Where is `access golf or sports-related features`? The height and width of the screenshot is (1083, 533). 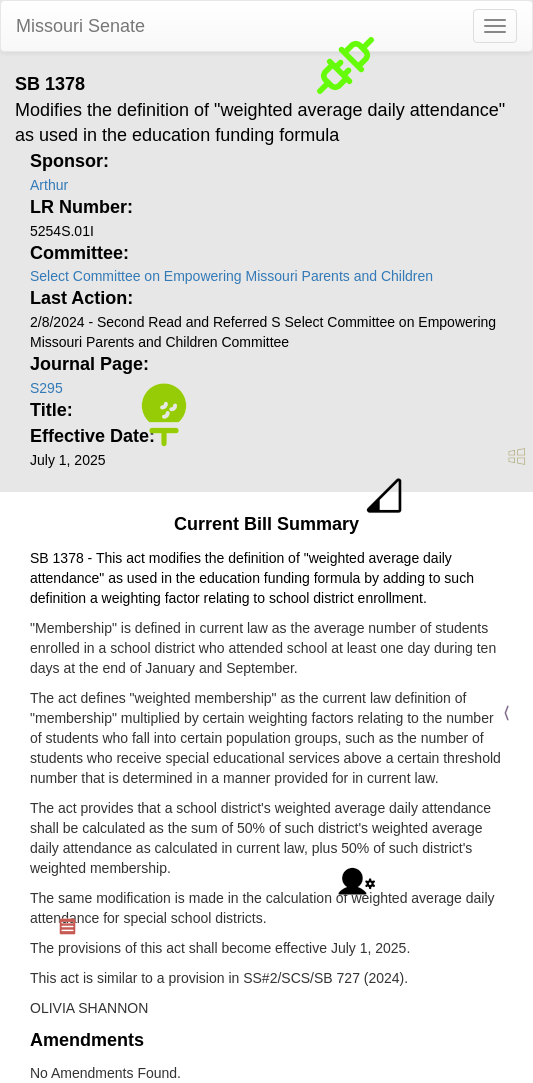 access golf or sports-related features is located at coordinates (164, 413).